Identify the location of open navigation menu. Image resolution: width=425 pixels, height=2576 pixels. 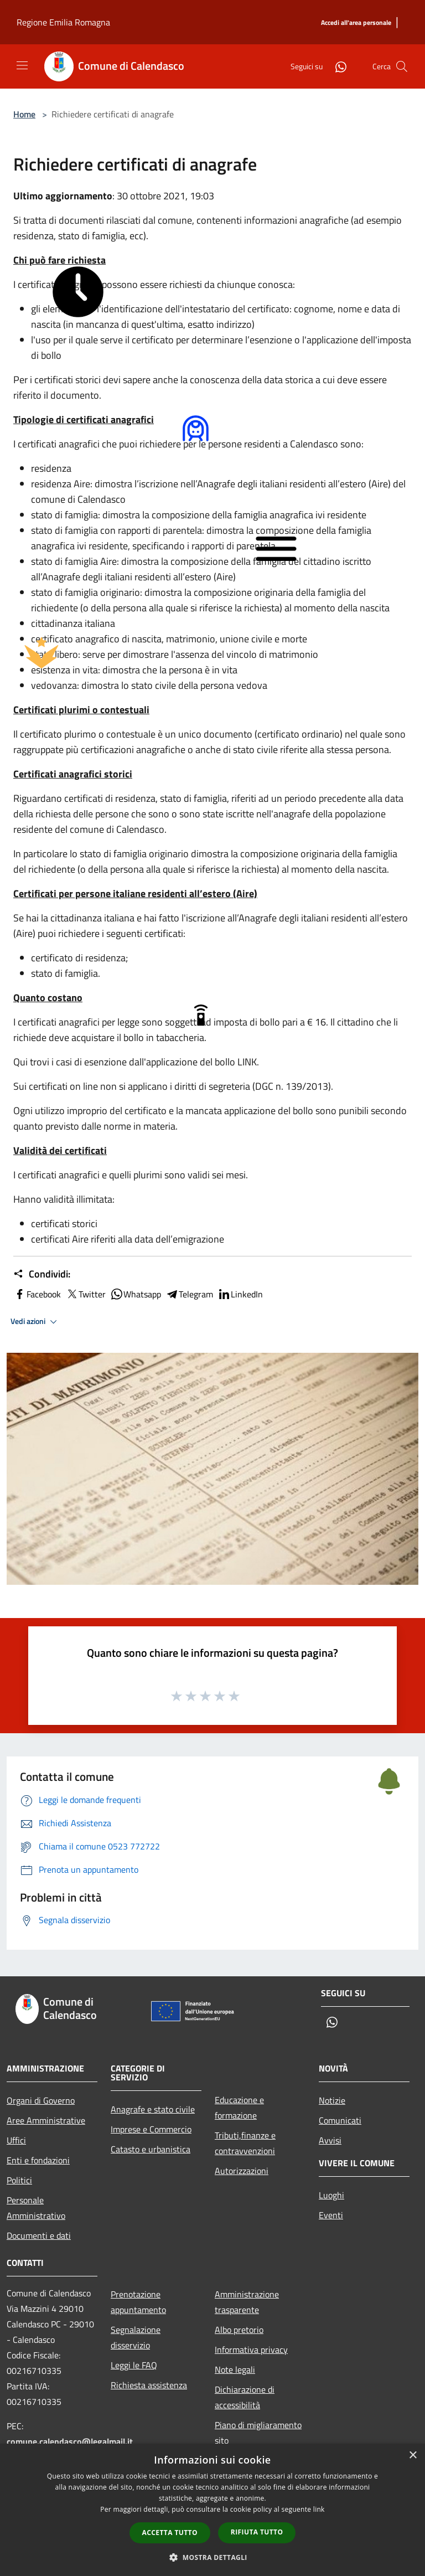
(276, 549).